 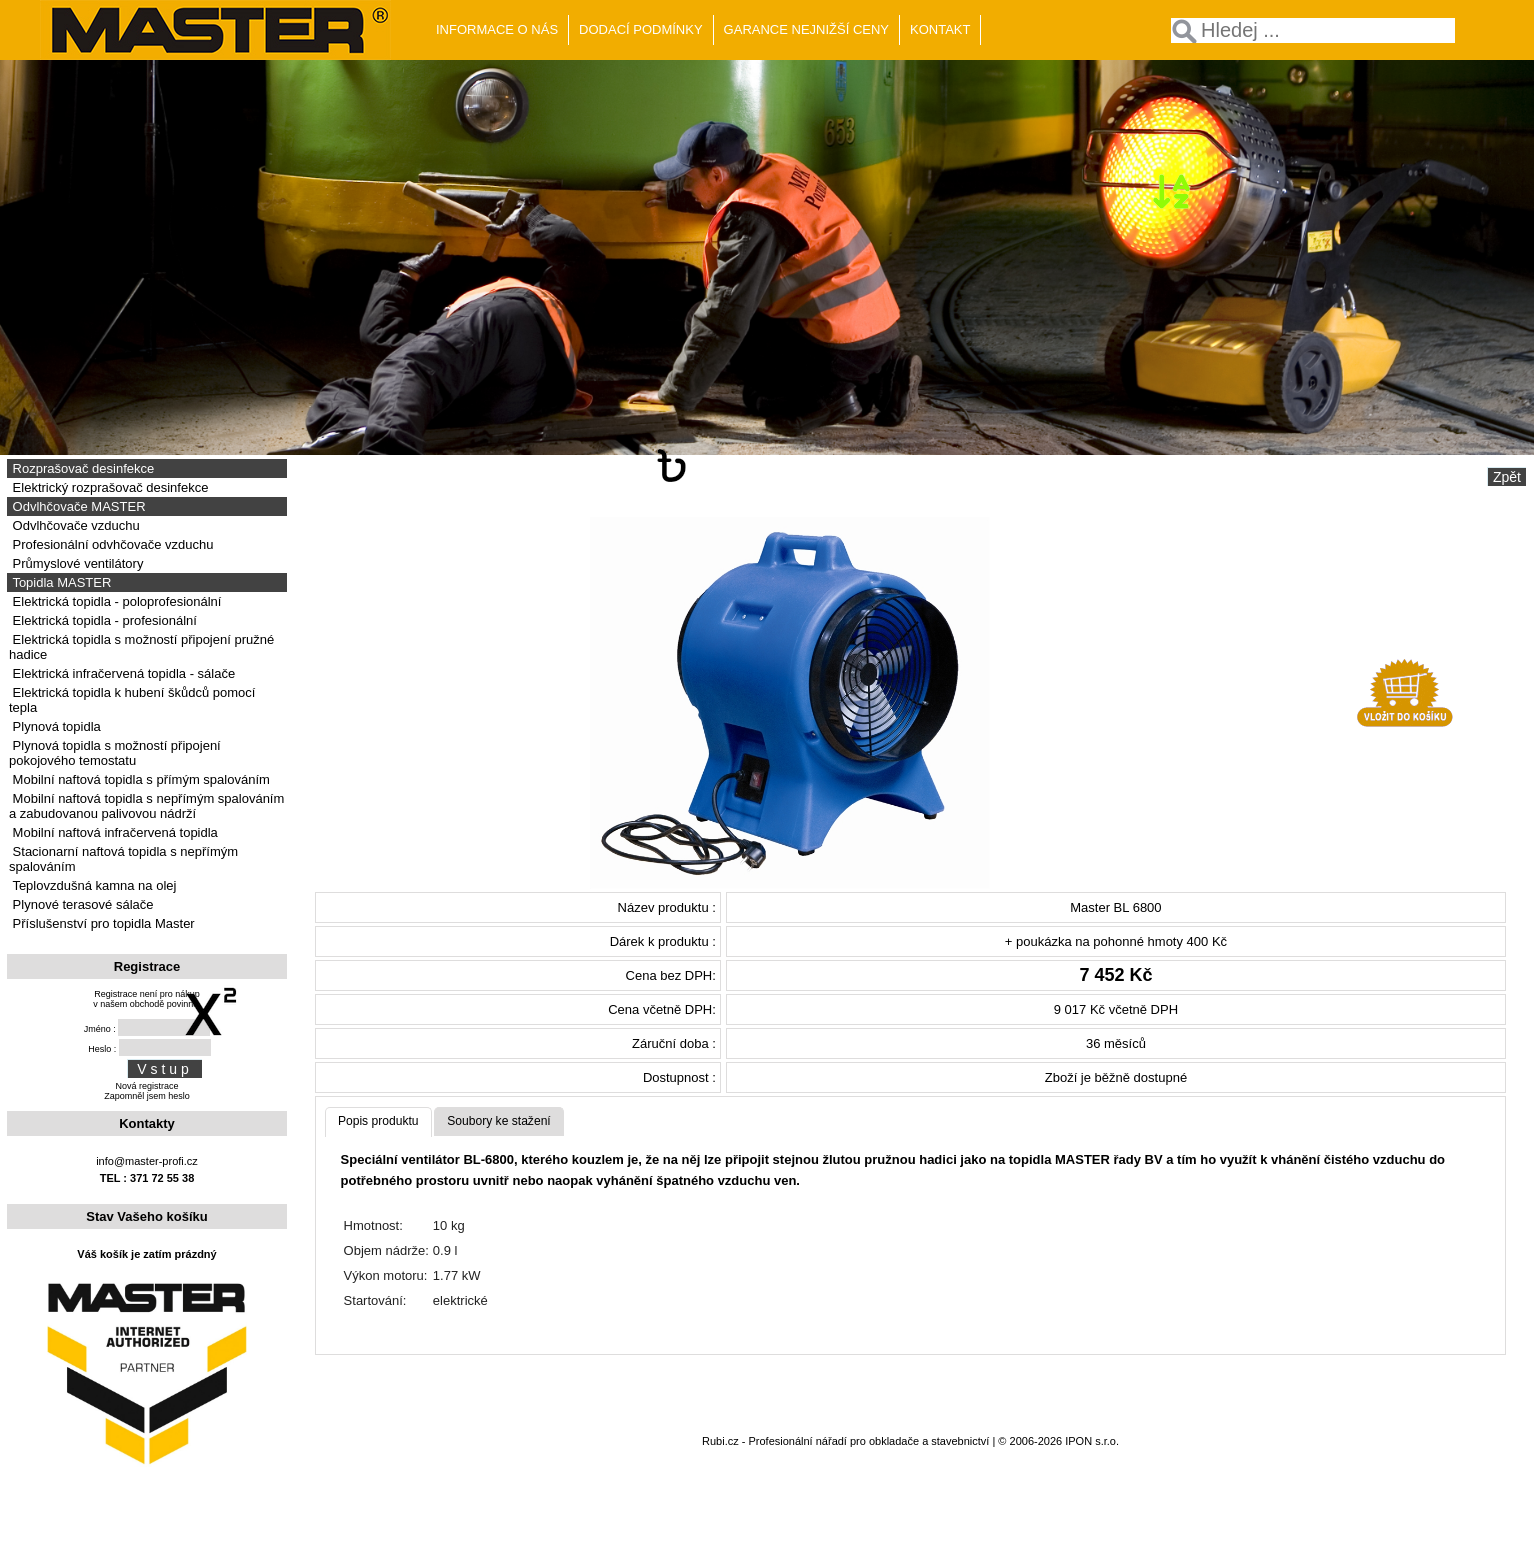 What do you see at coordinates (671, 465) in the screenshot?
I see `indicates price or amount in bangladeshi taka` at bounding box center [671, 465].